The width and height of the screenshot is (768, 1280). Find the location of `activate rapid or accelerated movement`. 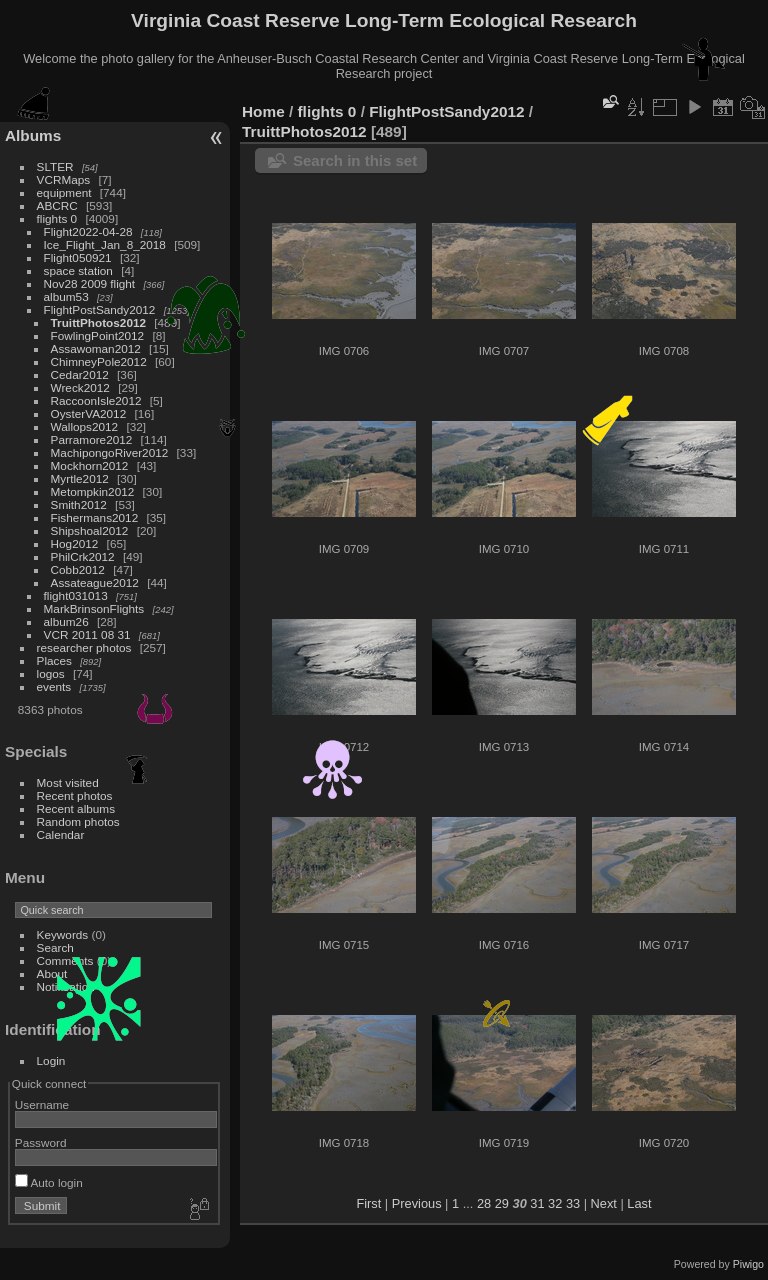

activate rapid or accelerated movement is located at coordinates (496, 1013).